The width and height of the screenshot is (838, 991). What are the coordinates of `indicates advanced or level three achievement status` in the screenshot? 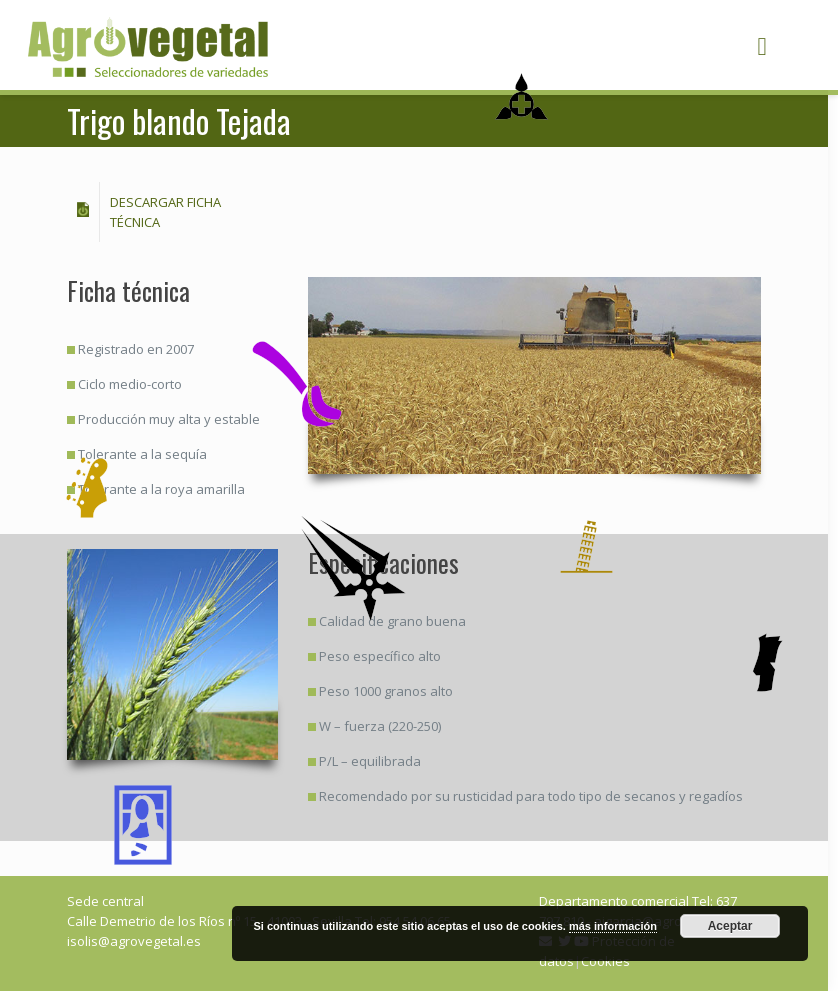 It's located at (521, 96).